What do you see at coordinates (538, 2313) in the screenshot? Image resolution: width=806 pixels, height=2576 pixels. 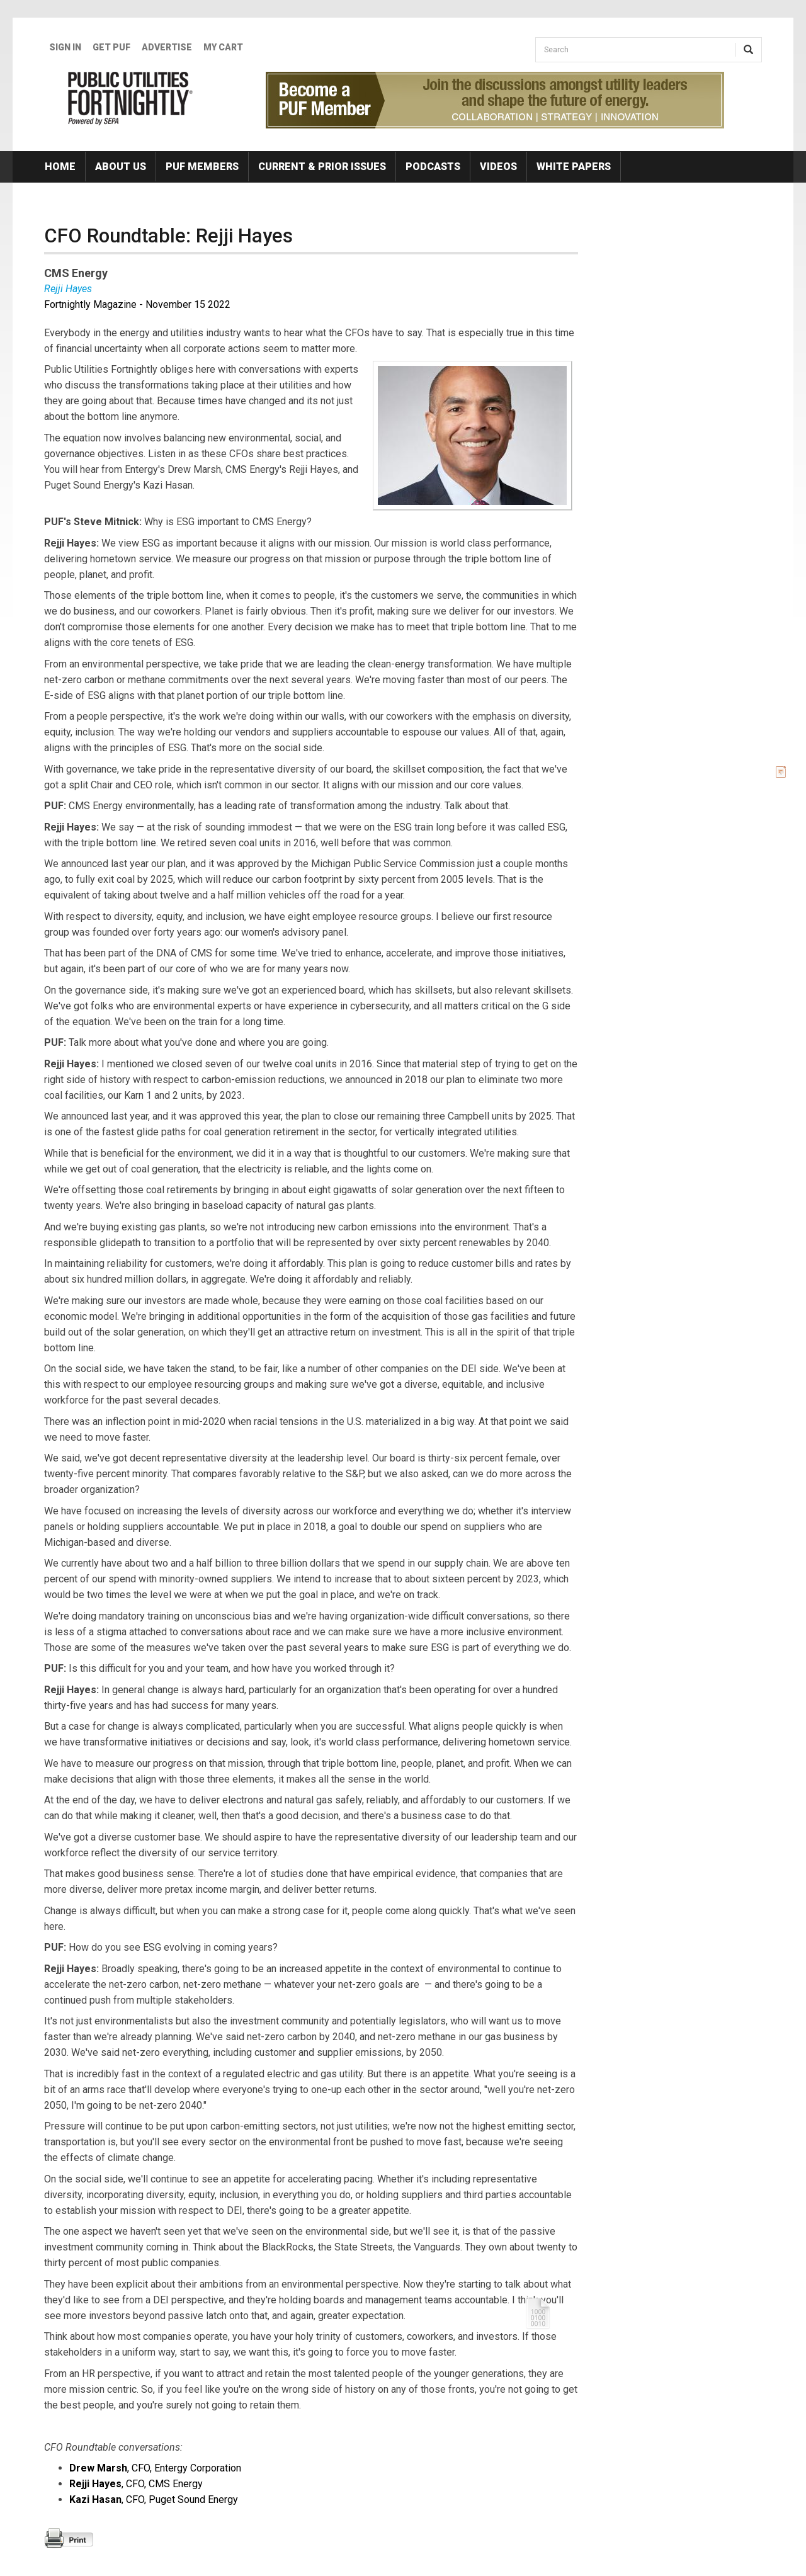 I see `generic binary or data file` at bounding box center [538, 2313].